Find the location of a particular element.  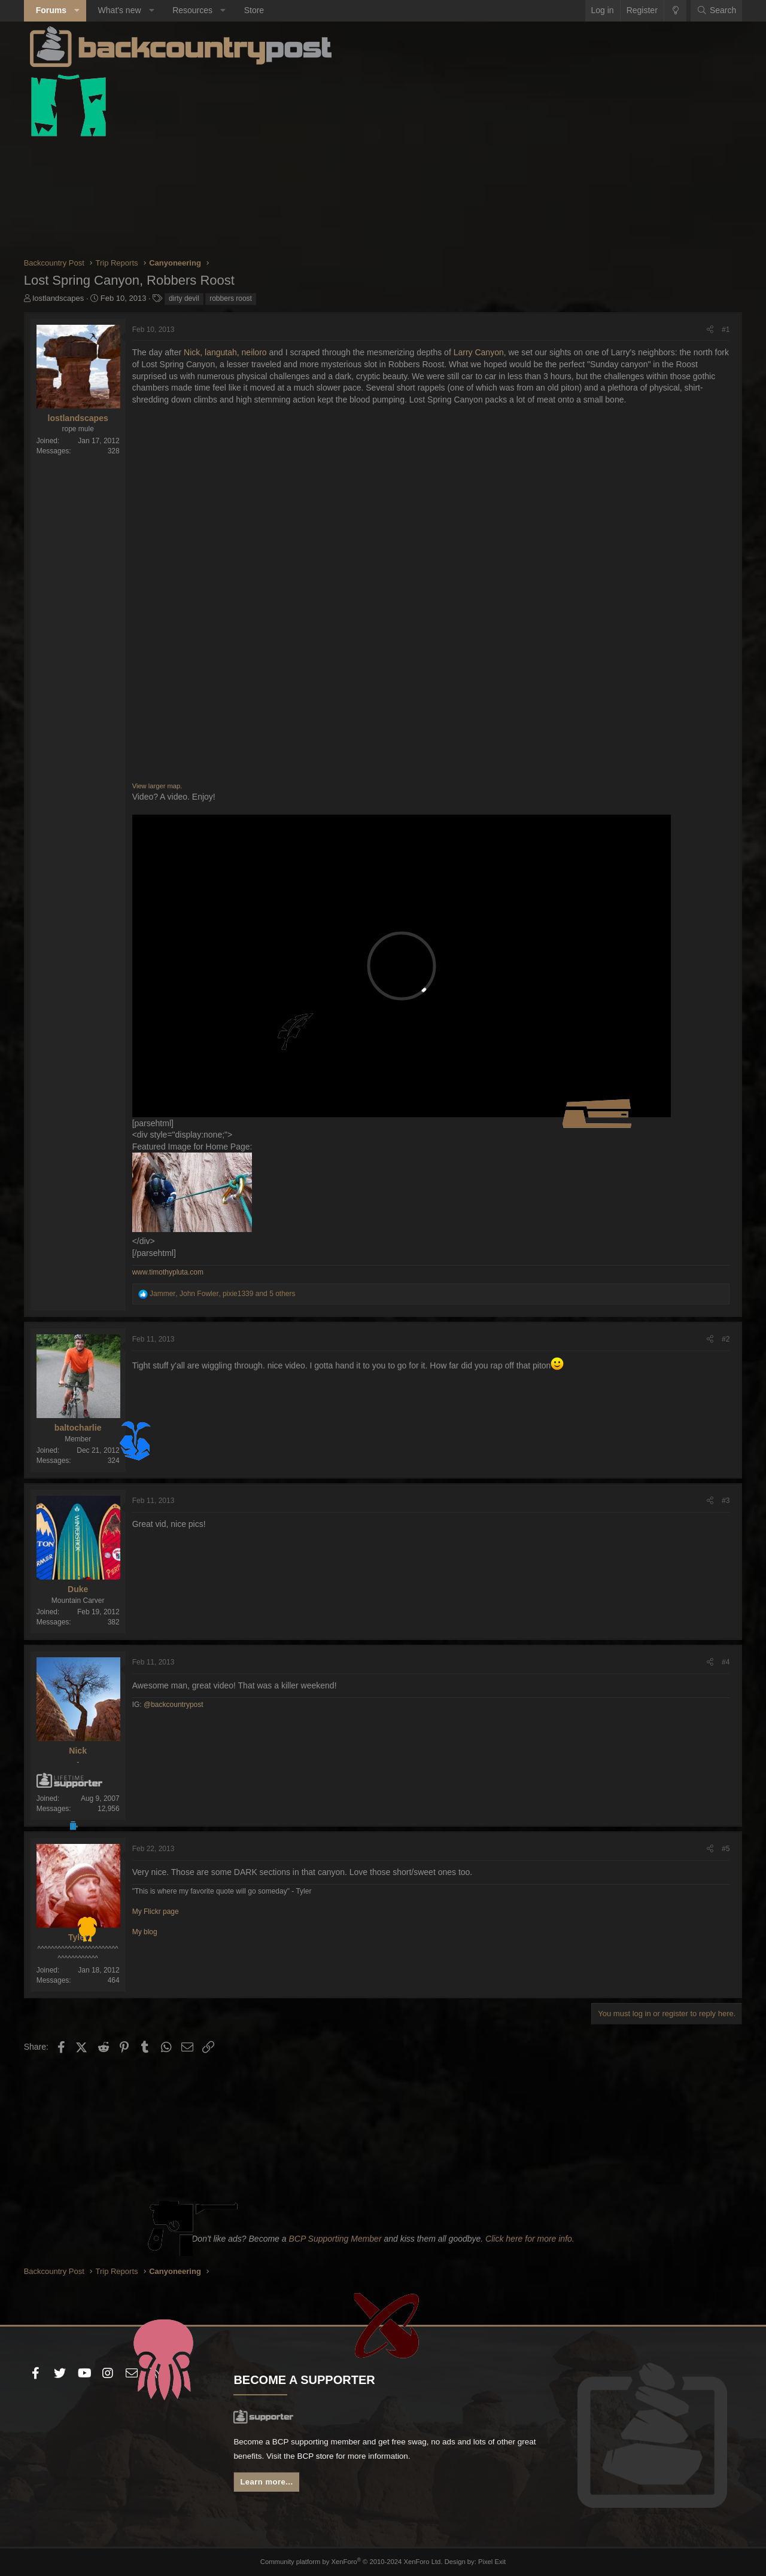

select squid or cephalopod character is located at coordinates (163, 2361).